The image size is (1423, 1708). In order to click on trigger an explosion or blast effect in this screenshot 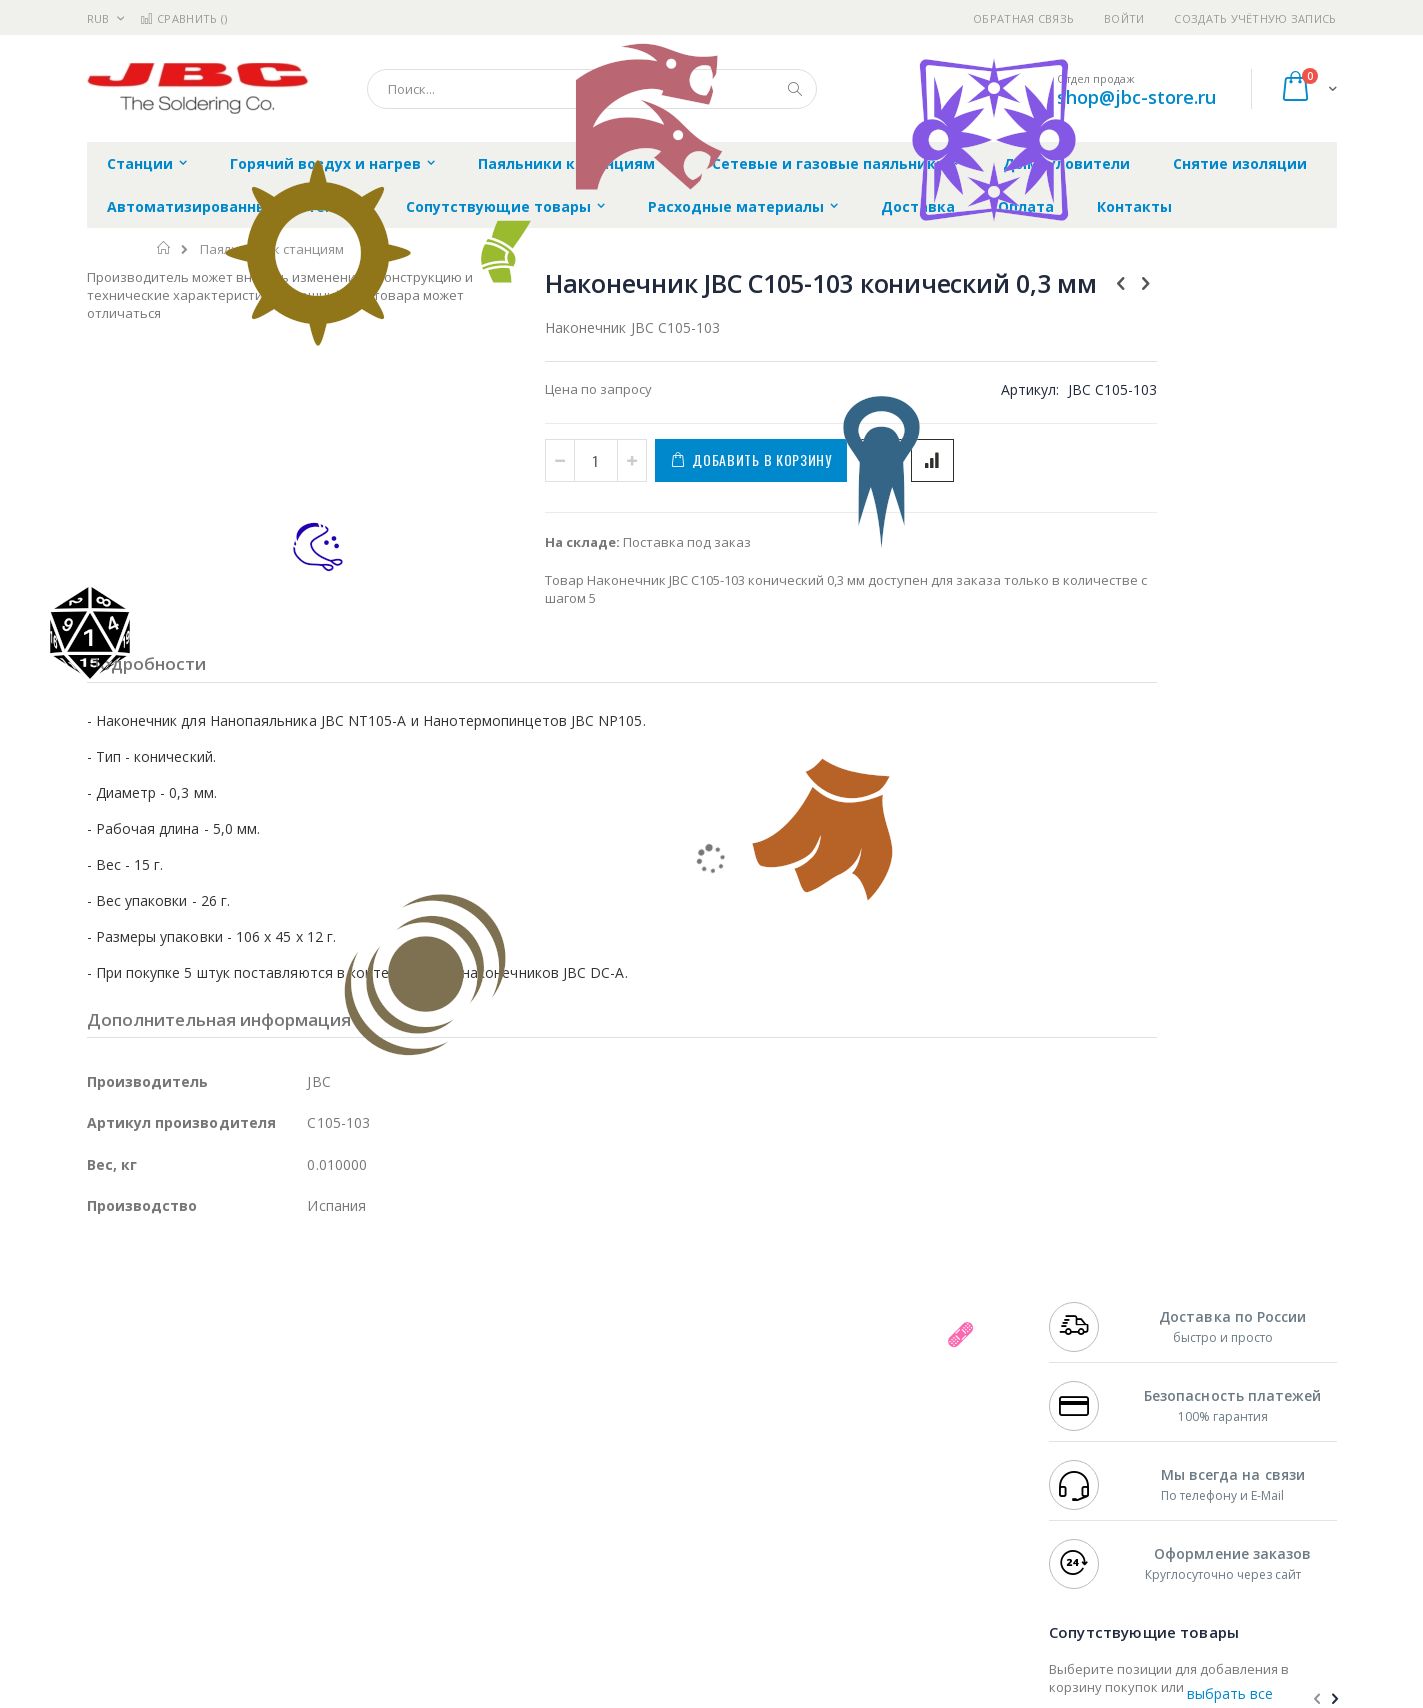, I will do `click(881, 472)`.